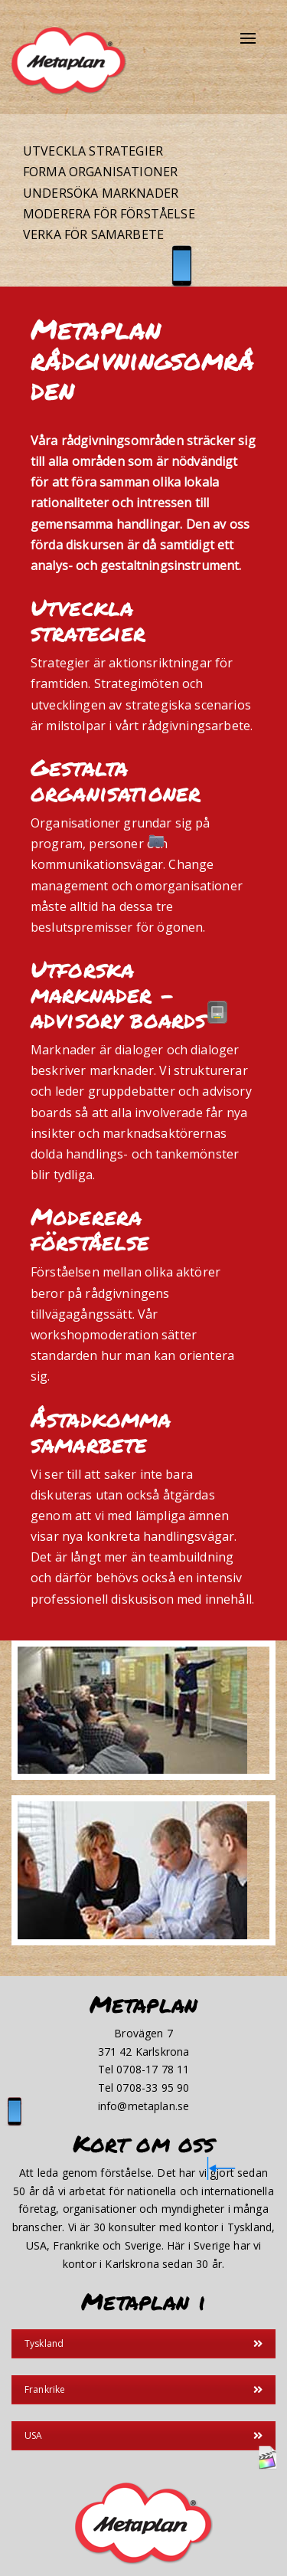 The height and width of the screenshot is (2576, 287). I want to click on open your home folder, so click(156, 841).